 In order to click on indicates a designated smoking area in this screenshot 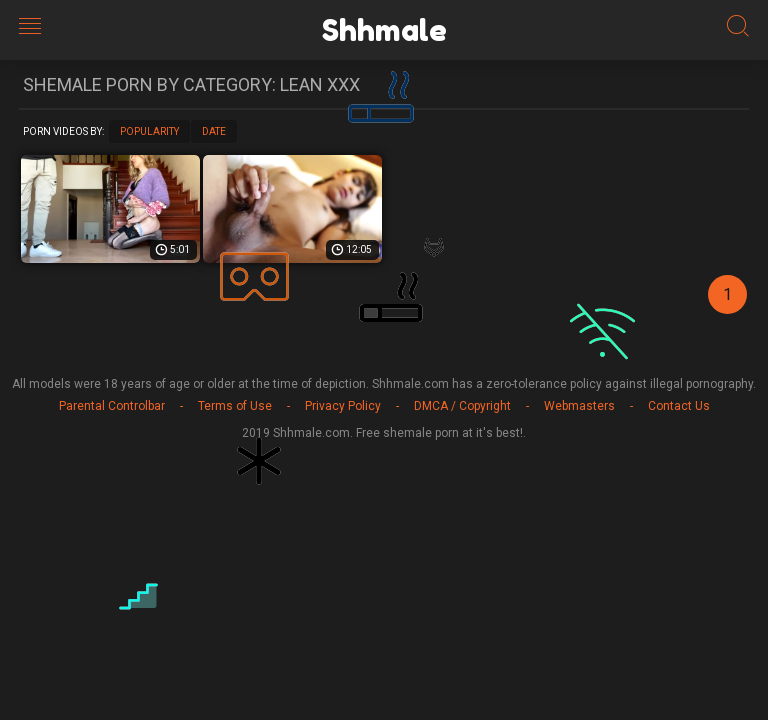, I will do `click(381, 104)`.